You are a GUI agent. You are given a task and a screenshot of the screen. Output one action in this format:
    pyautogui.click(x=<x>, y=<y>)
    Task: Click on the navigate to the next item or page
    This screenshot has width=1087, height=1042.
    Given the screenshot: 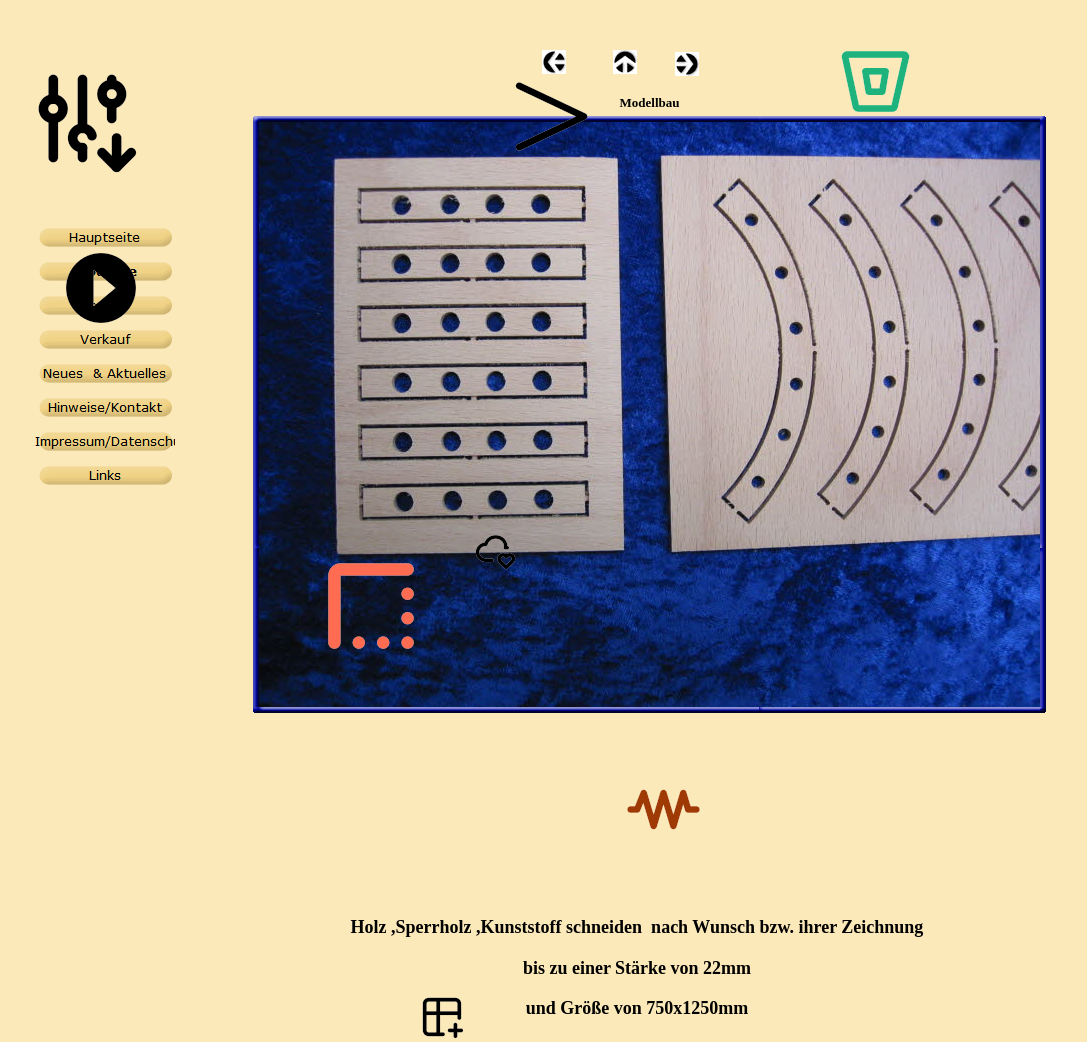 What is the action you would take?
    pyautogui.click(x=546, y=116)
    